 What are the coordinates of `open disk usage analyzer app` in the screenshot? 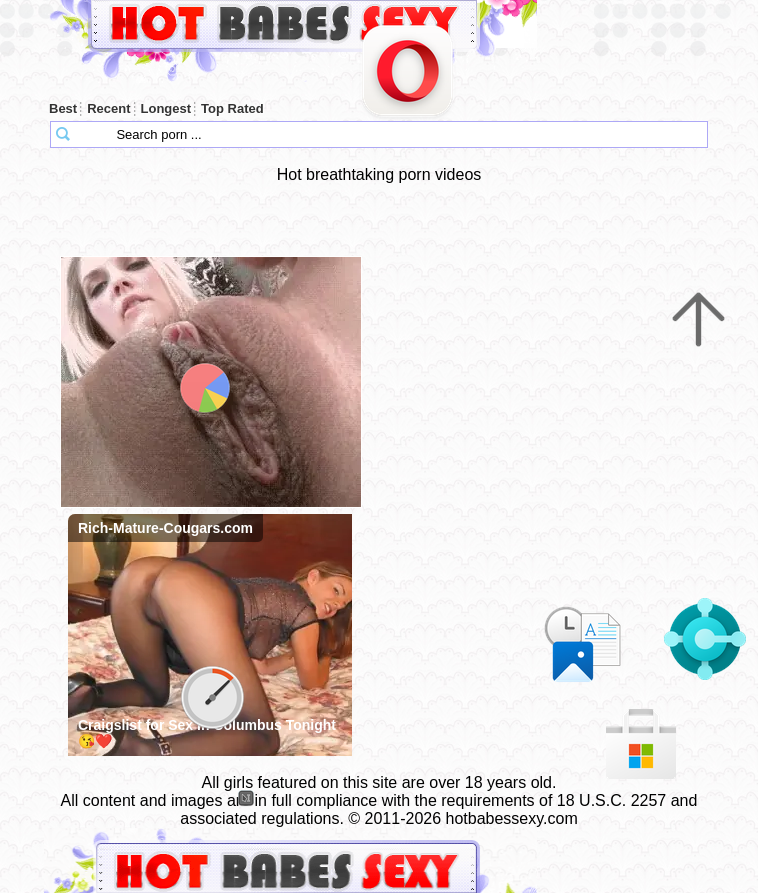 It's located at (205, 388).